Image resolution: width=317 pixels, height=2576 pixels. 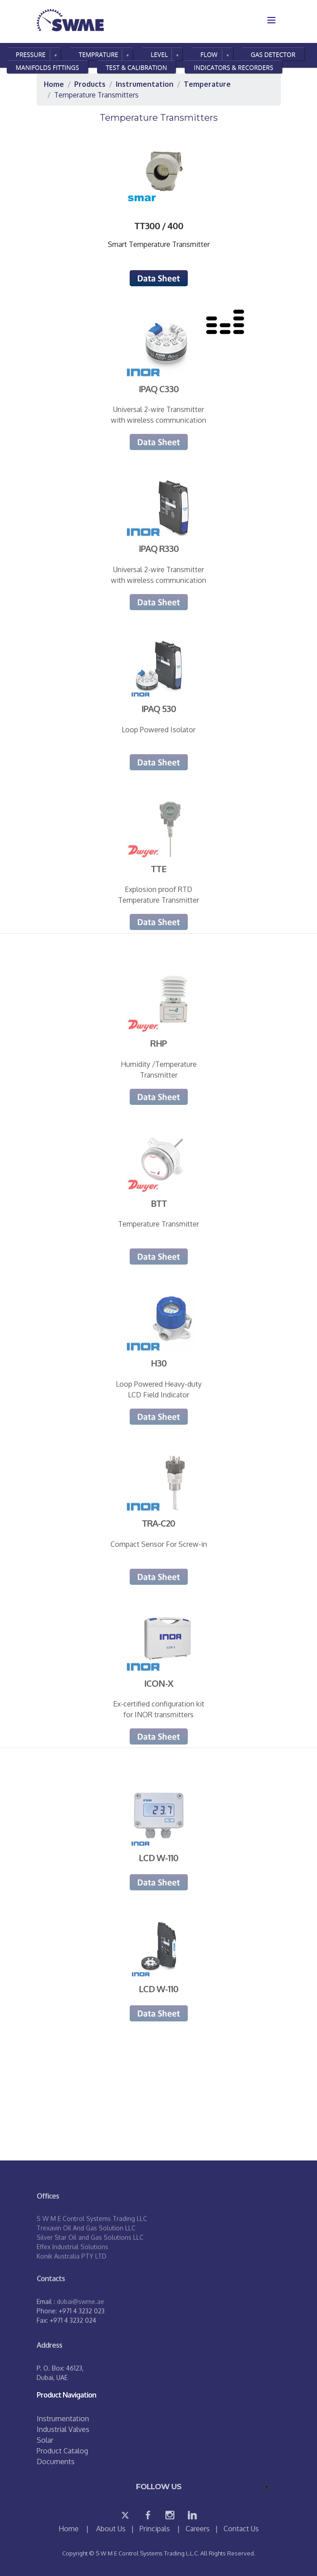 What do you see at coordinates (225, 322) in the screenshot?
I see `adjust audio equalizer settings` at bounding box center [225, 322].